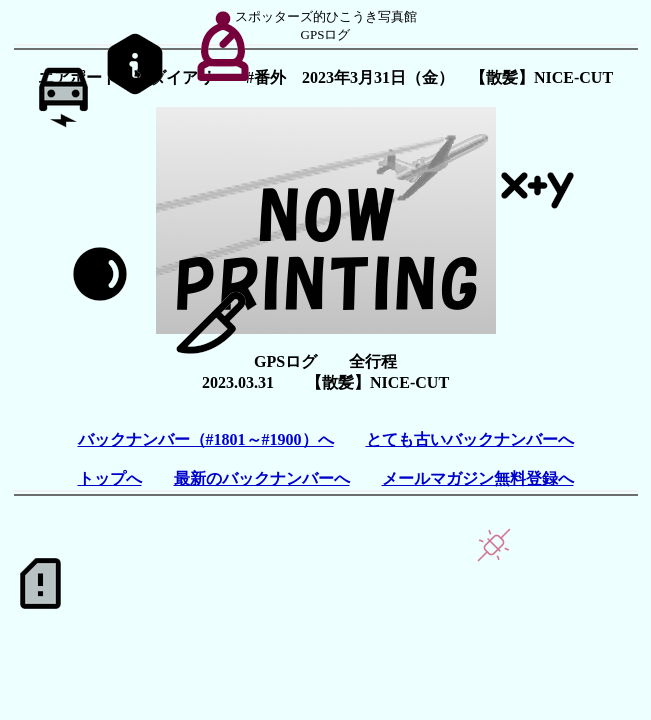 The width and height of the screenshot is (651, 720). Describe the element at coordinates (40, 583) in the screenshot. I see `sd card storage warning or error` at that location.